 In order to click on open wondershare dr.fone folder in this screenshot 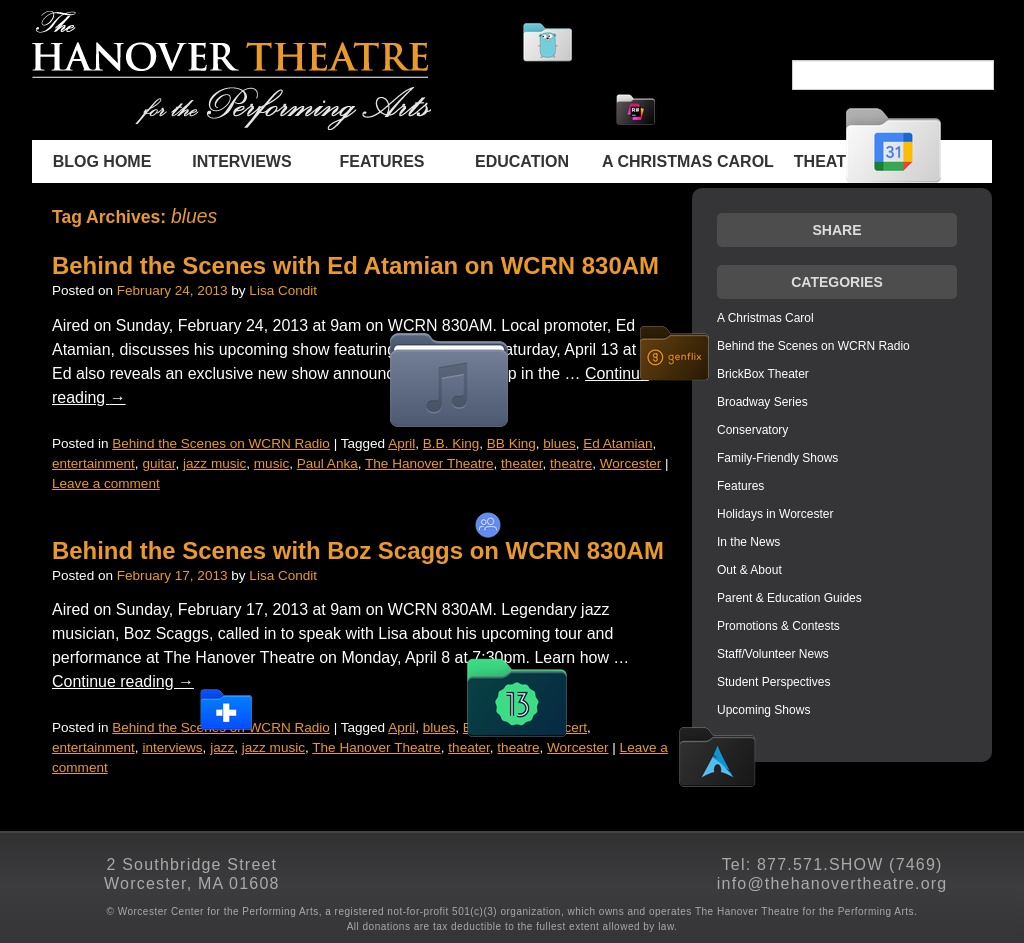, I will do `click(226, 711)`.